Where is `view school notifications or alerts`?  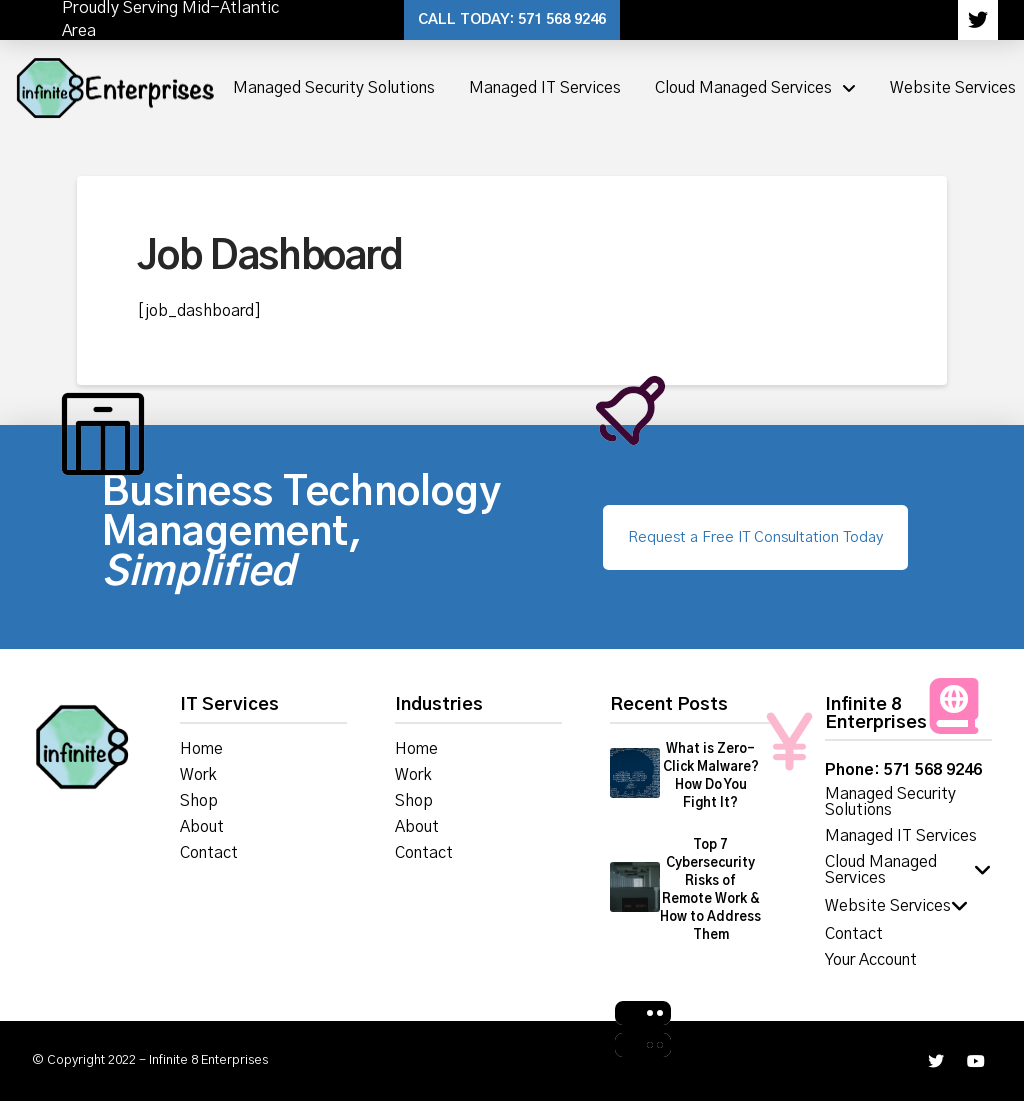
view school notifications or alerts is located at coordinates (630, 410).